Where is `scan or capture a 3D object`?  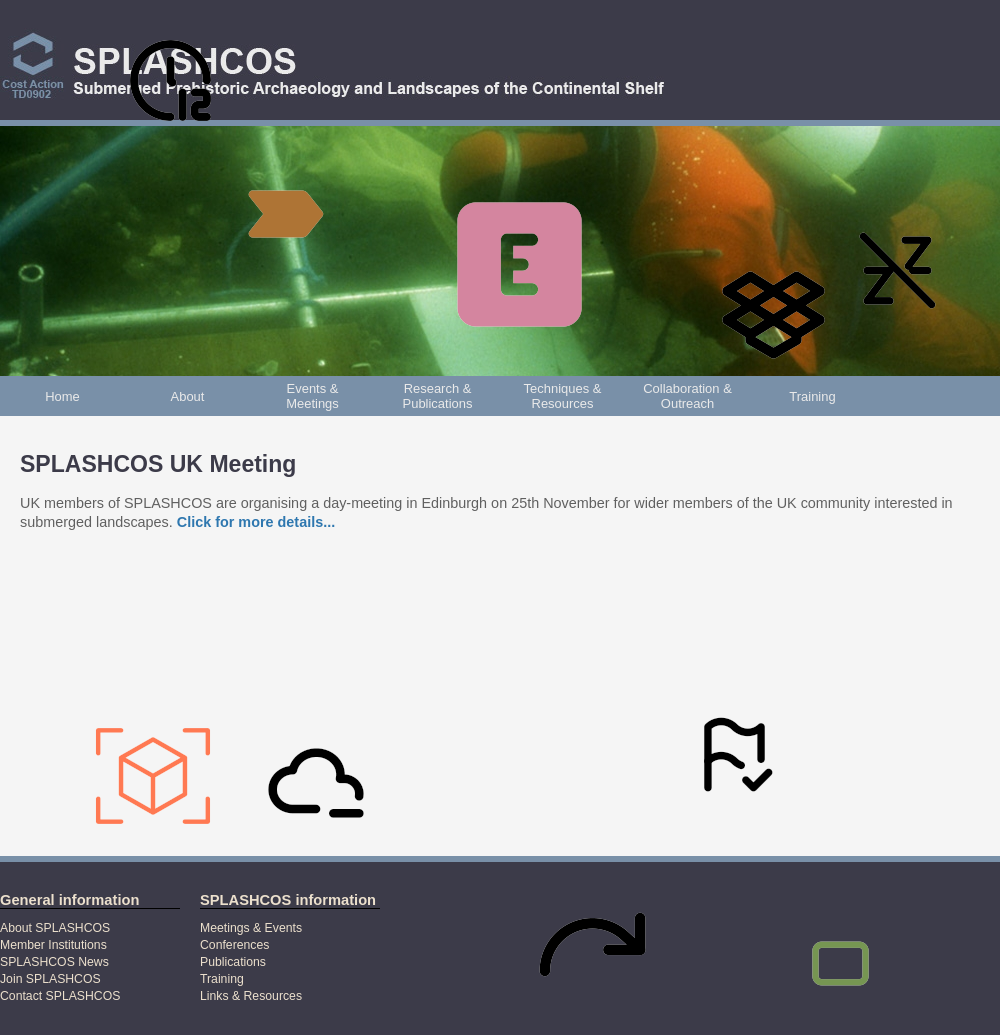 scan or capture a 3D object is located at coordinates (153, 776).